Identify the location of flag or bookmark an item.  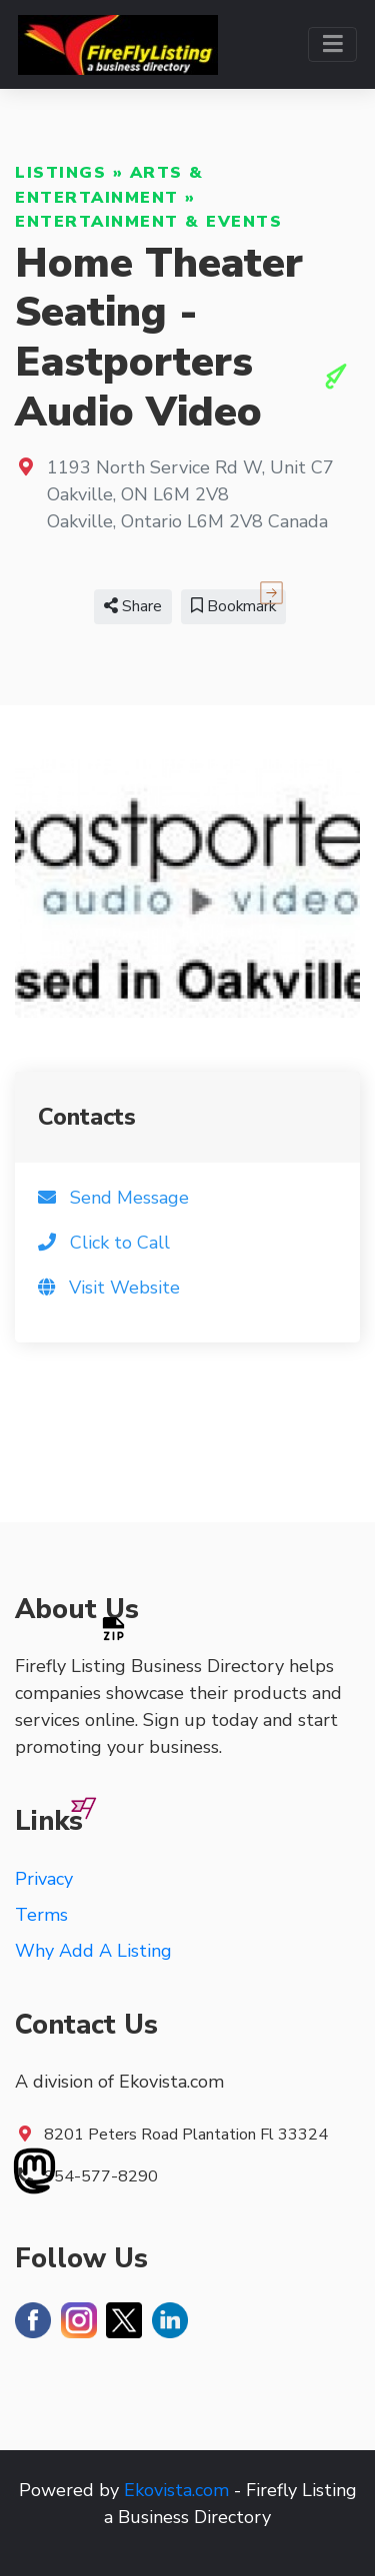
(83, 1807).